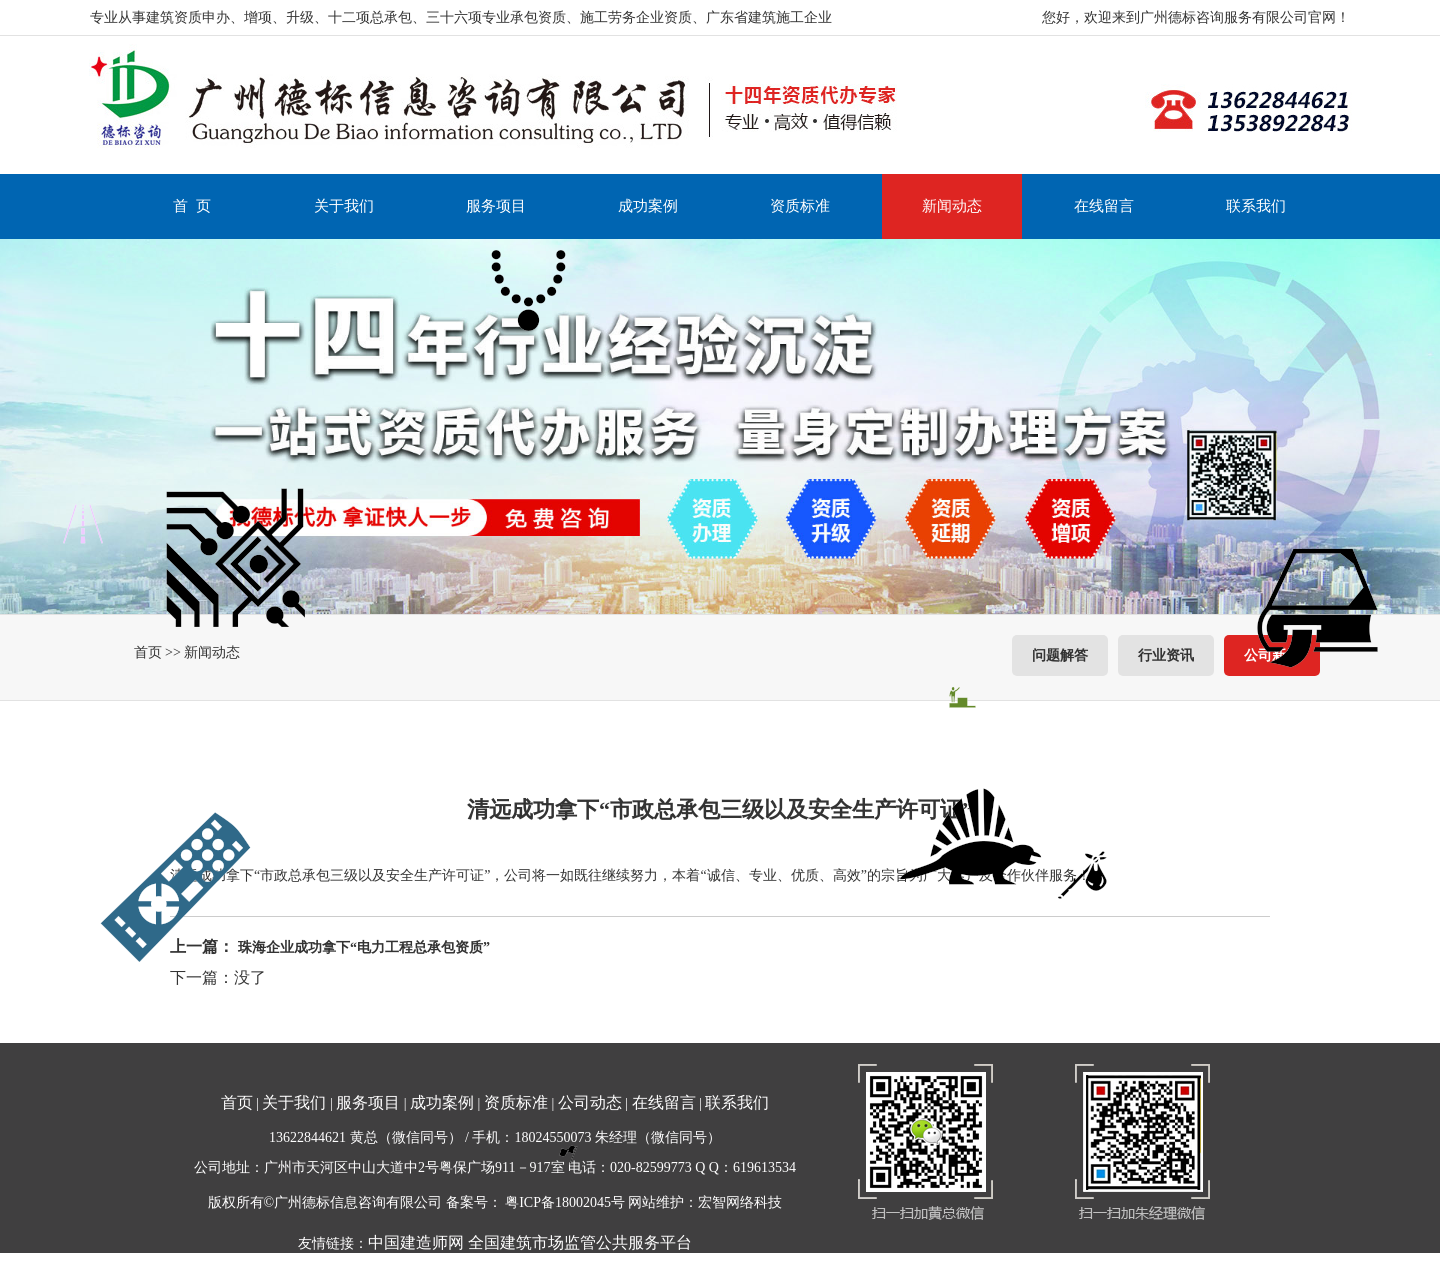  Describe the element at coordinates (175, 885) in the screenshot. I see `access remote control features` at that location.